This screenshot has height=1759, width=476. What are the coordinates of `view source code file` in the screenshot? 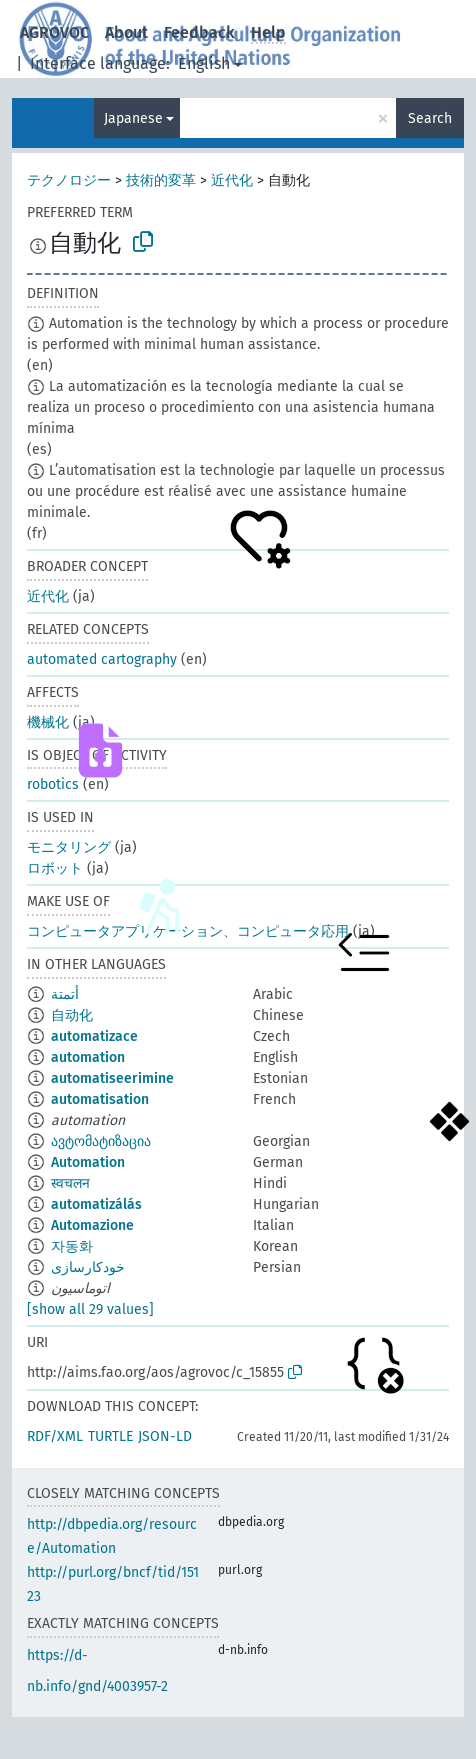 It's located at (100, 750).